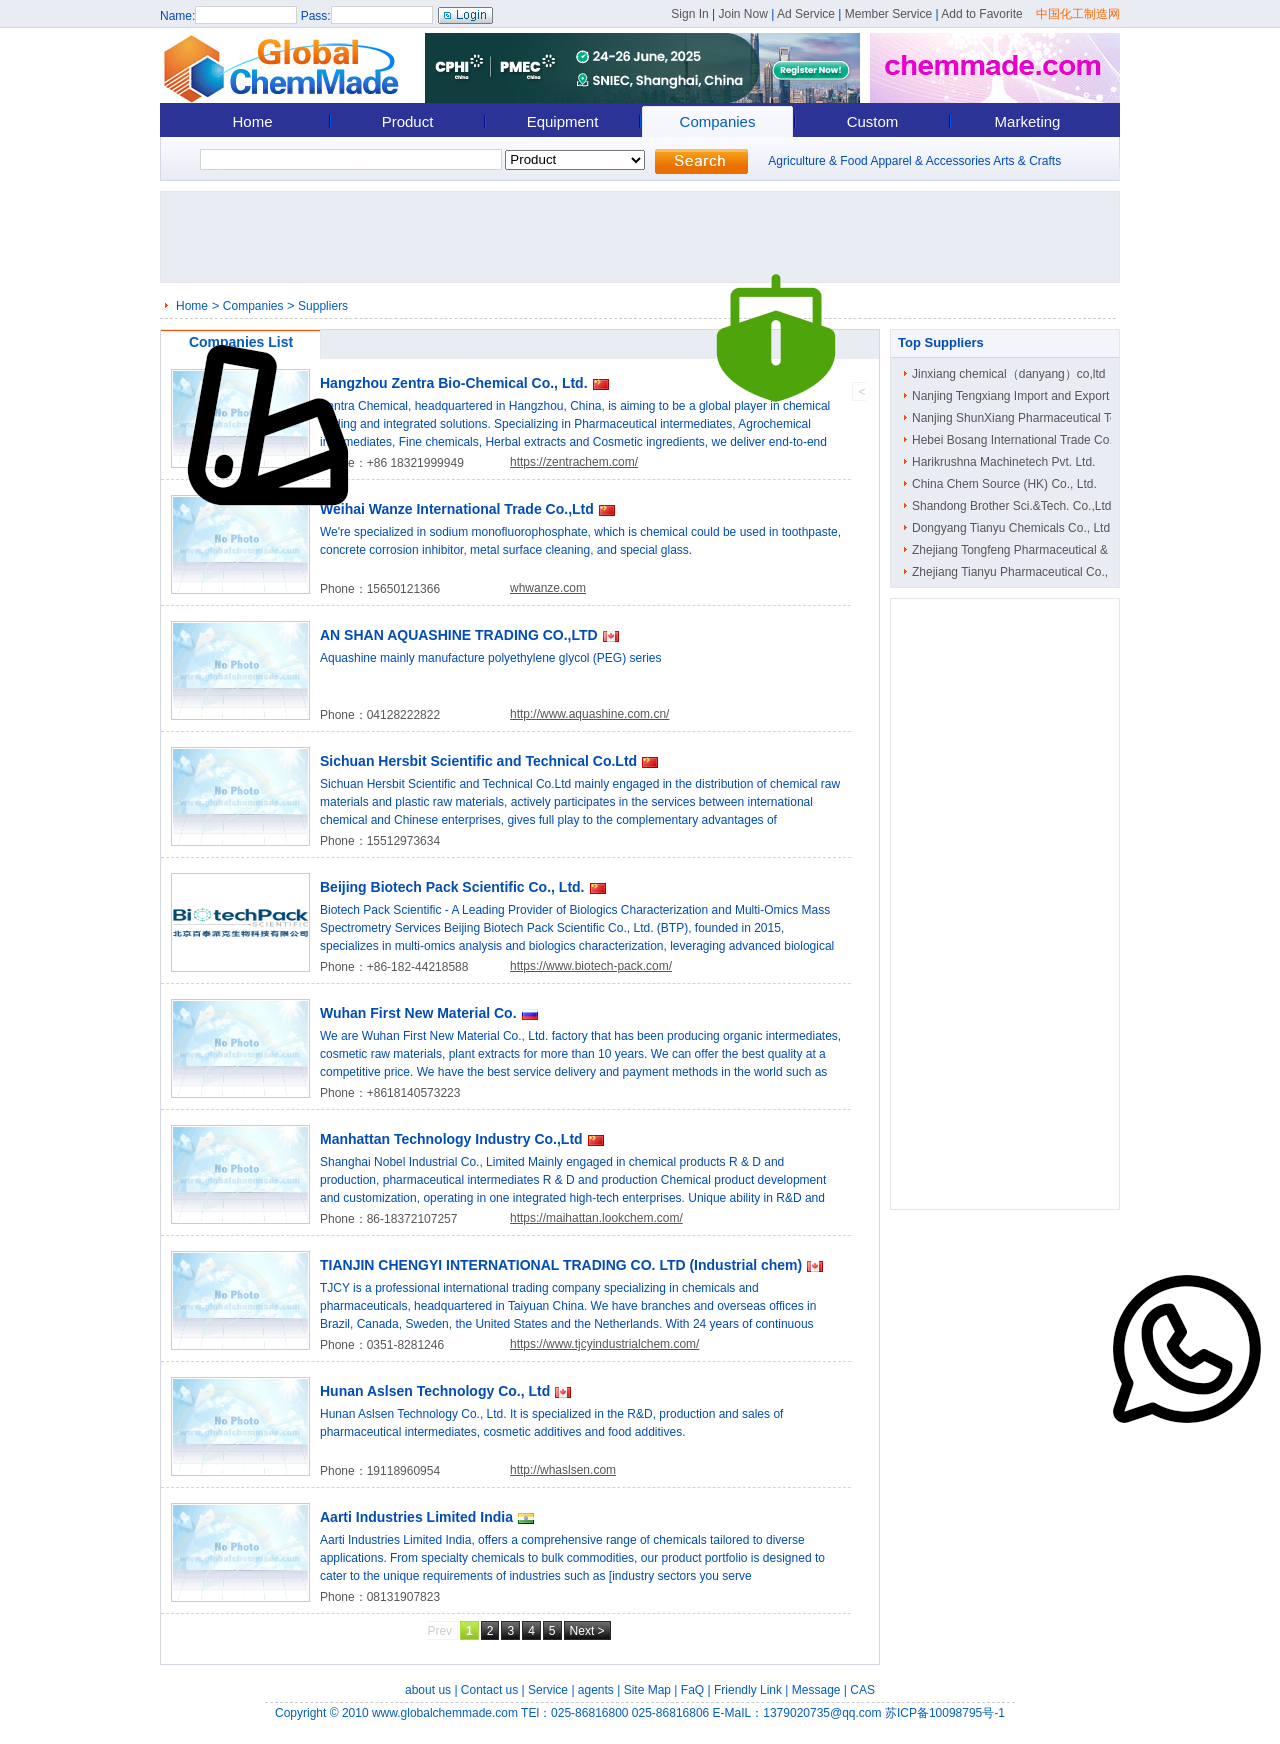 The width and height of the screenshot is (1280, 1744). I want to click on open color palette or theme options, so click(262, 431).